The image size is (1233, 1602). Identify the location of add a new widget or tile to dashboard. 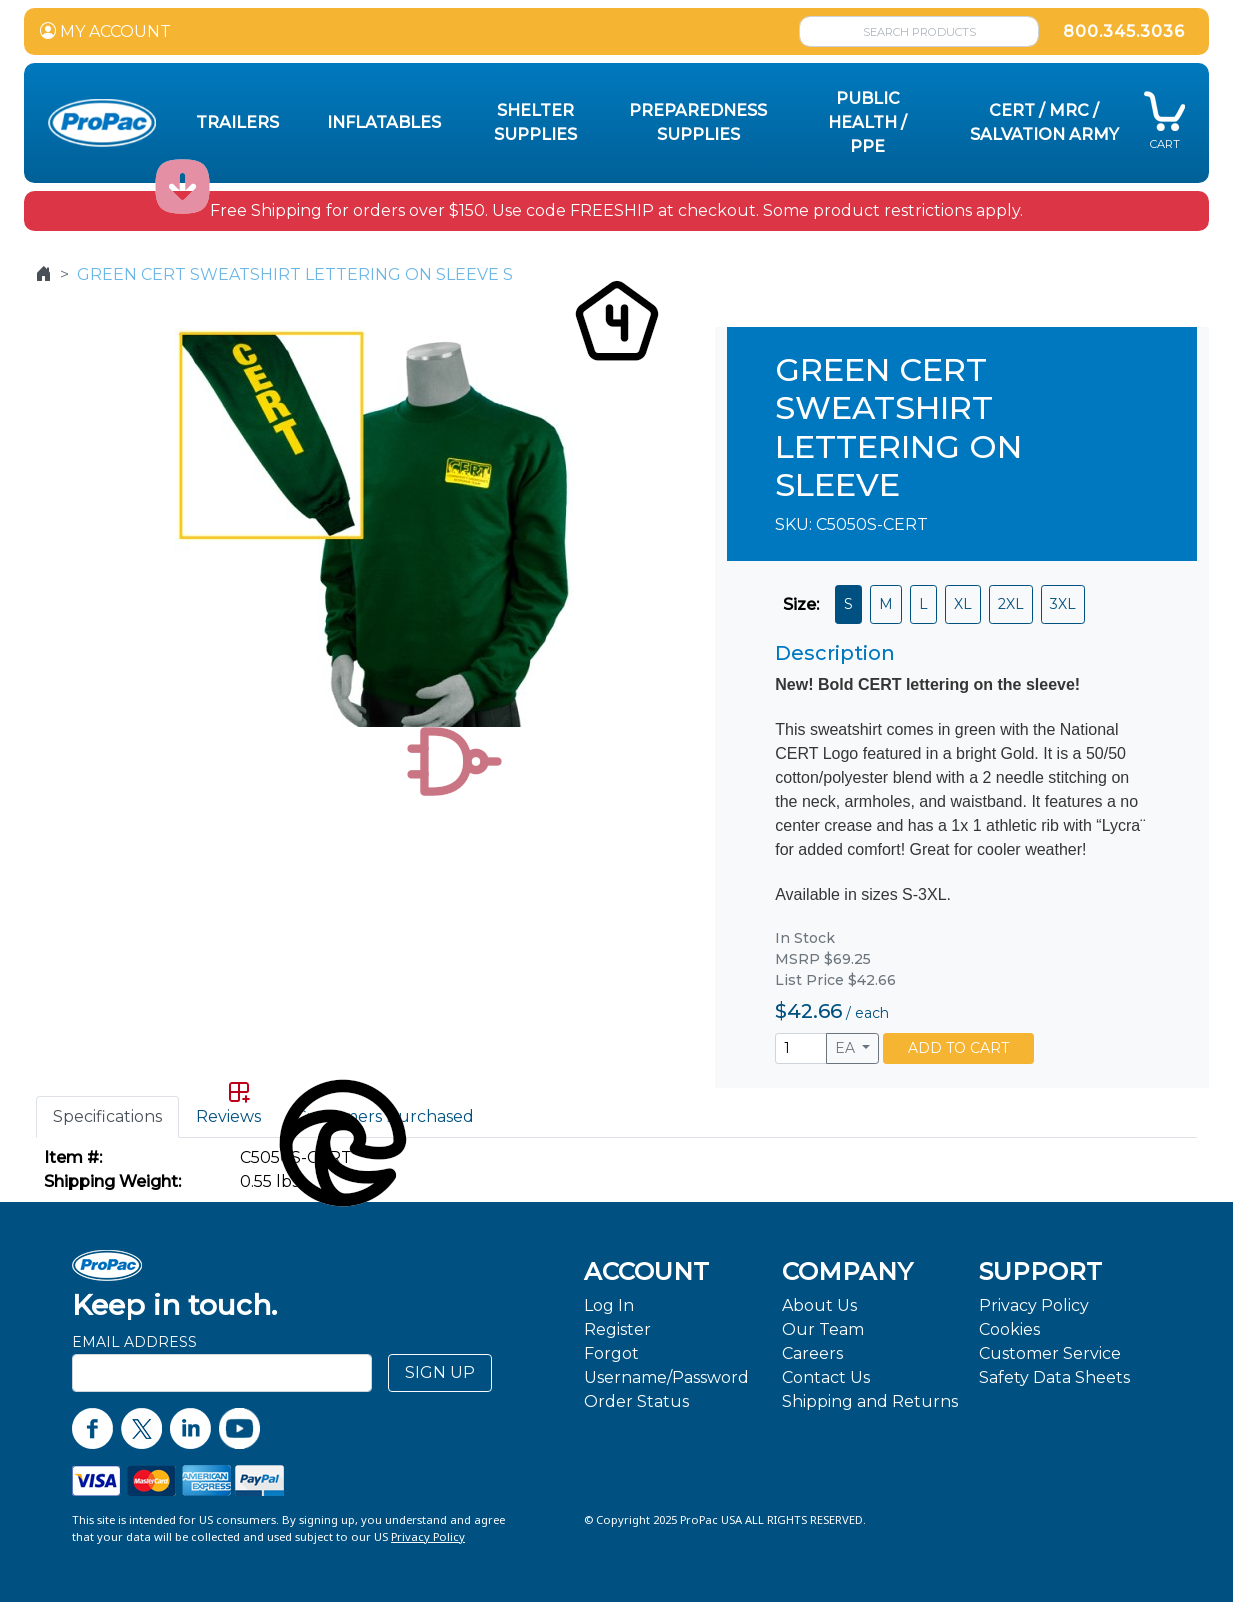
(239, 1092).